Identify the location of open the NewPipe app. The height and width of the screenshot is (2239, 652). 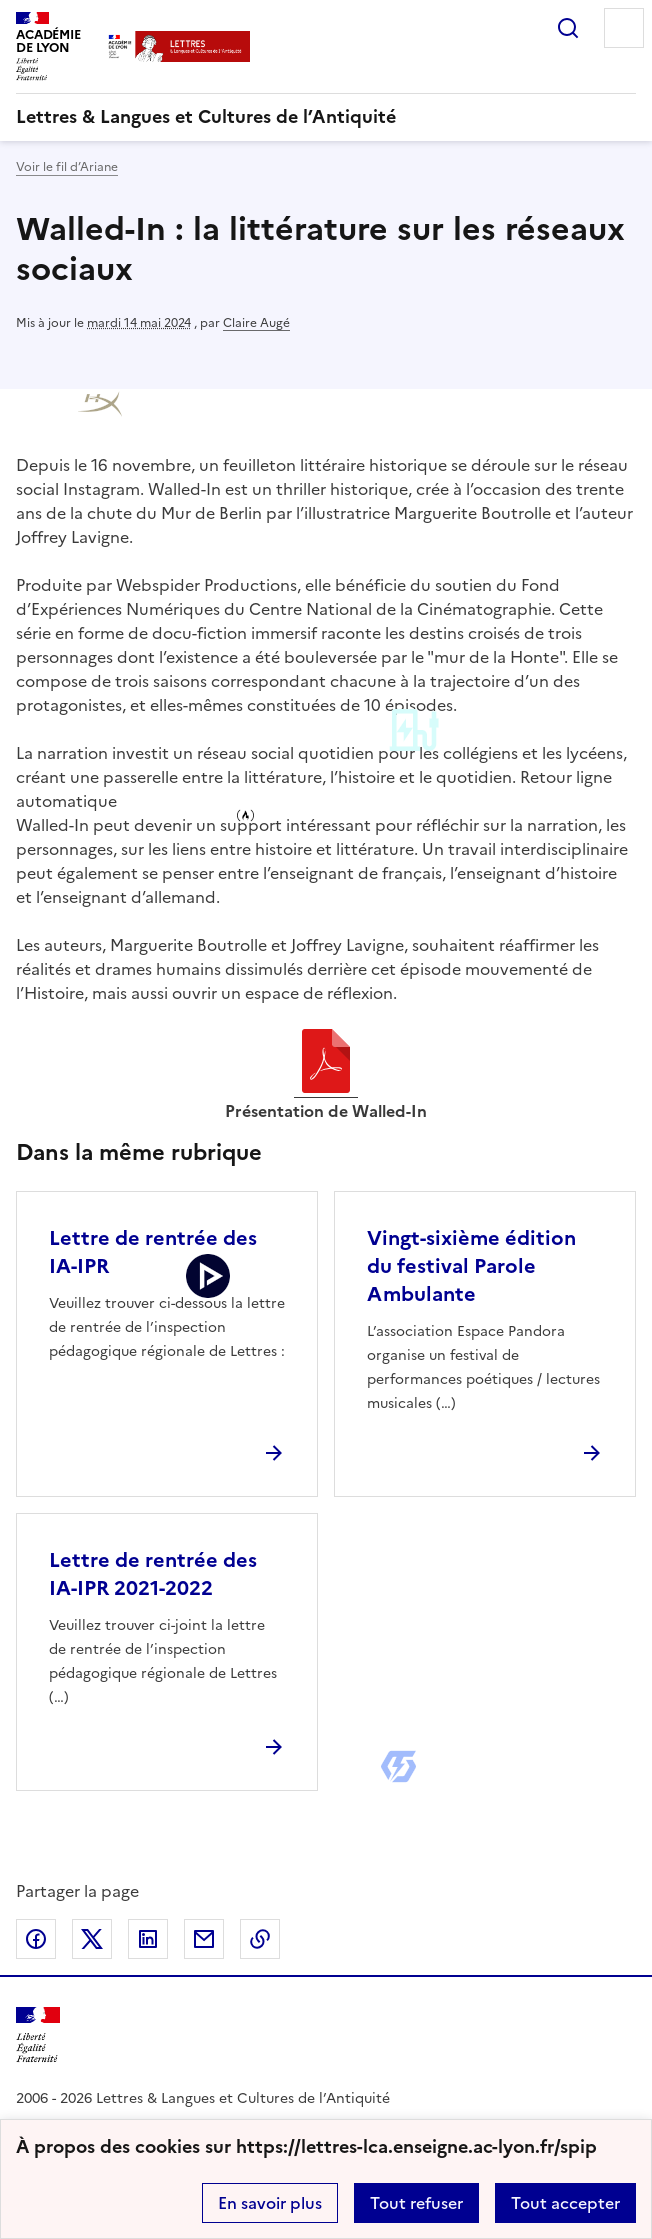
(208, 1276).